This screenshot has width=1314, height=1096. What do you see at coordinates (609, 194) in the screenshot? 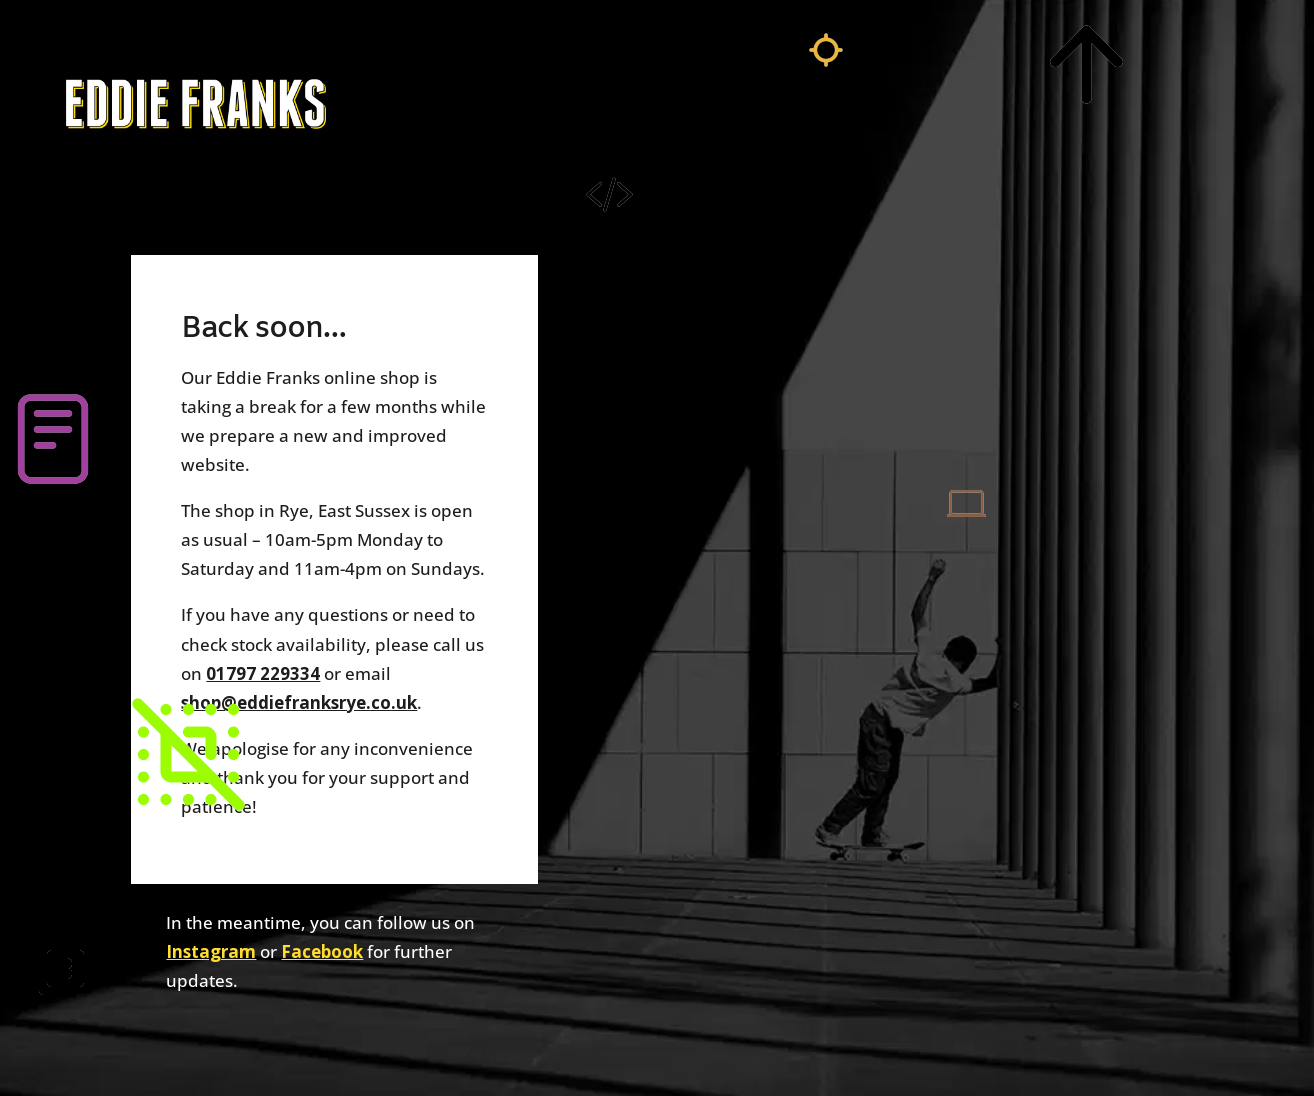
I see `view or edit source code` at bounding box center [609, 194].